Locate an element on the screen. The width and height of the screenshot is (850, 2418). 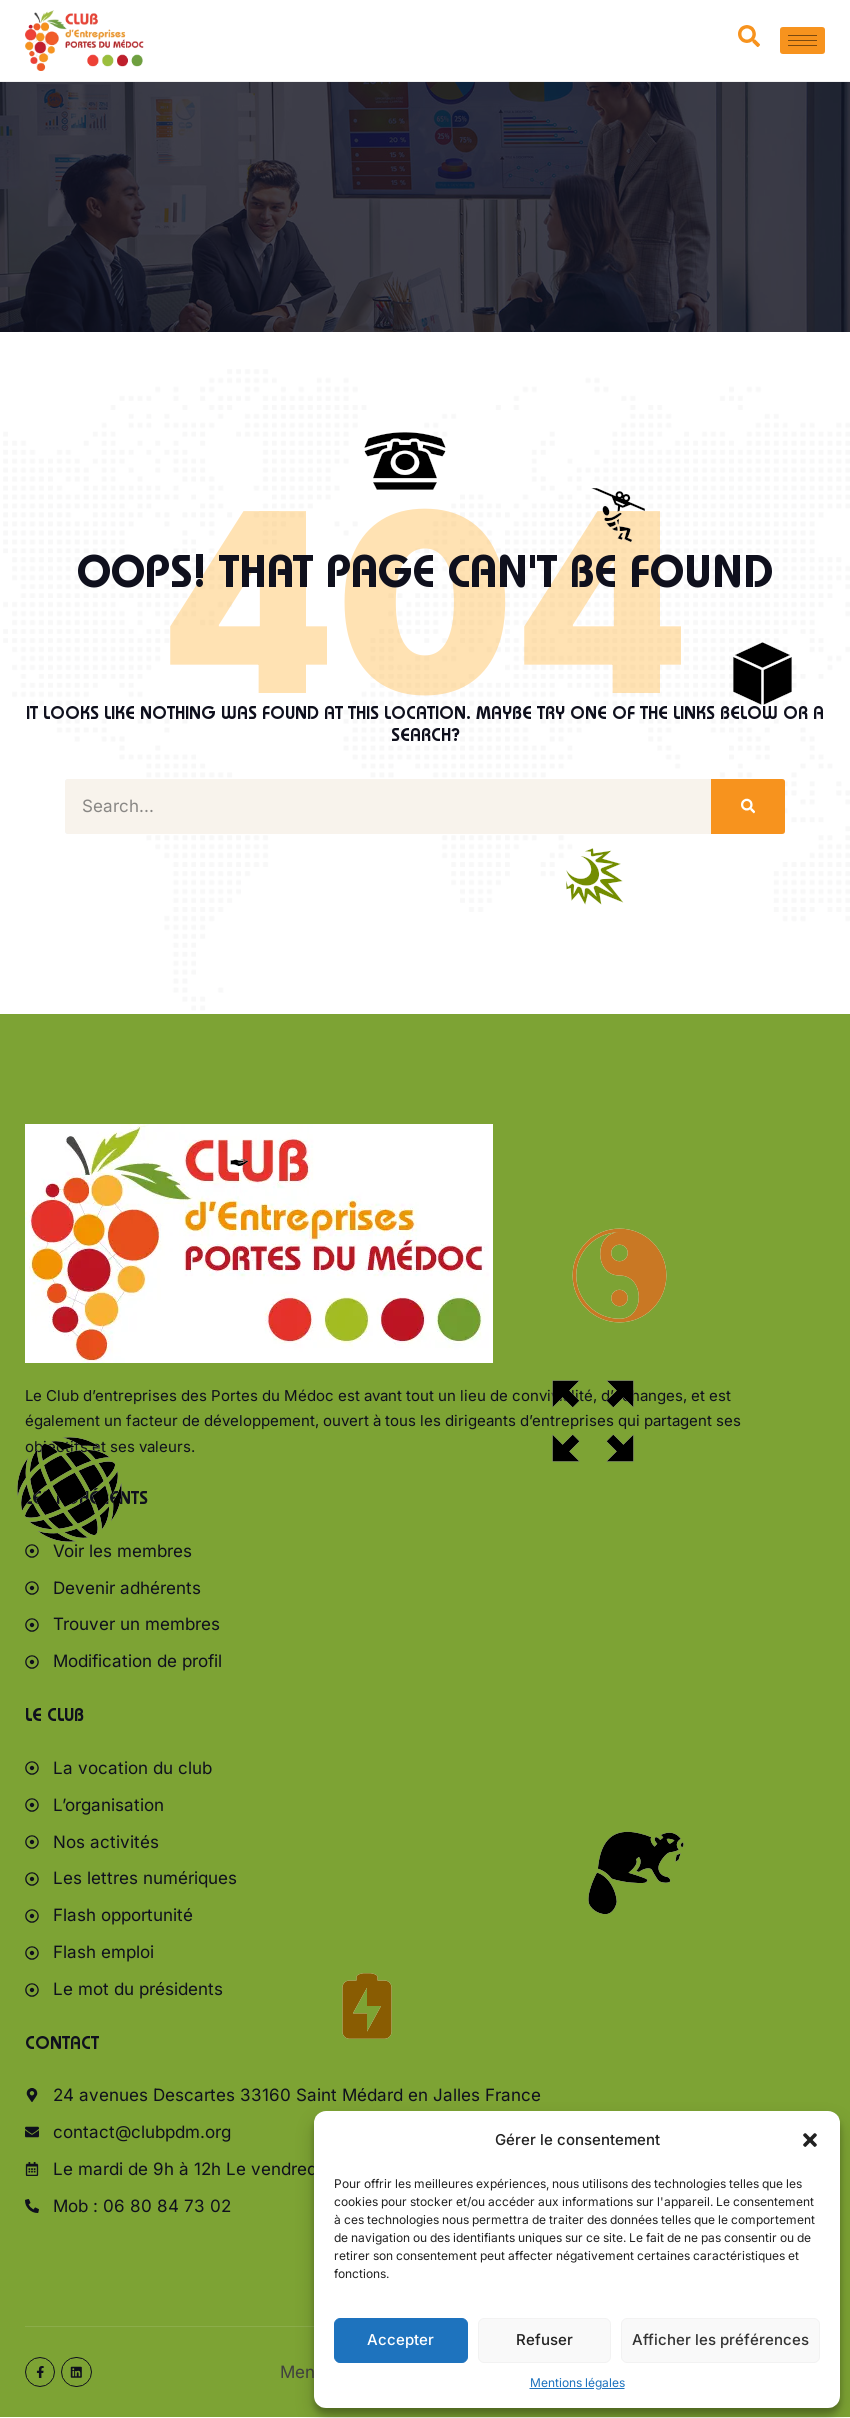
expand content to fullscreen is located at coordinates (593, 1421).